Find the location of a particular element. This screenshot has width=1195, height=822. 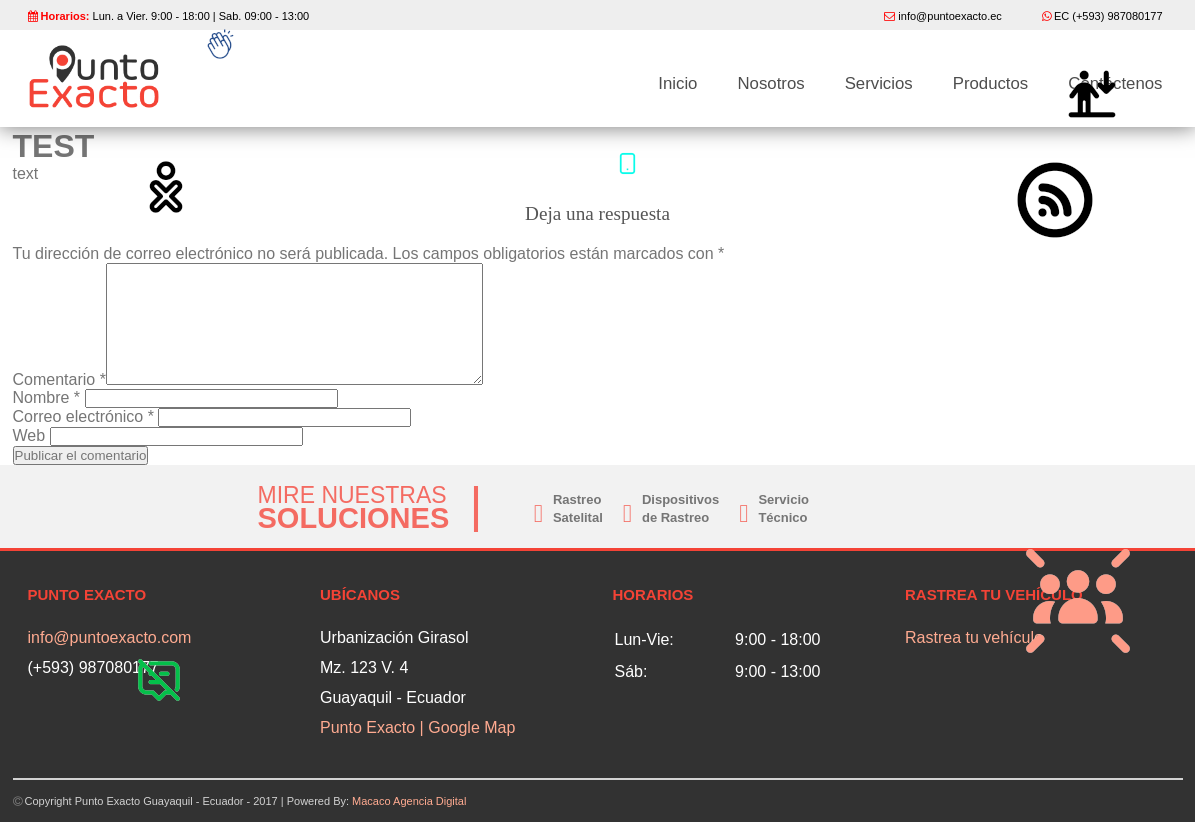

access mobile device settings is located at coordinates (627, 163).